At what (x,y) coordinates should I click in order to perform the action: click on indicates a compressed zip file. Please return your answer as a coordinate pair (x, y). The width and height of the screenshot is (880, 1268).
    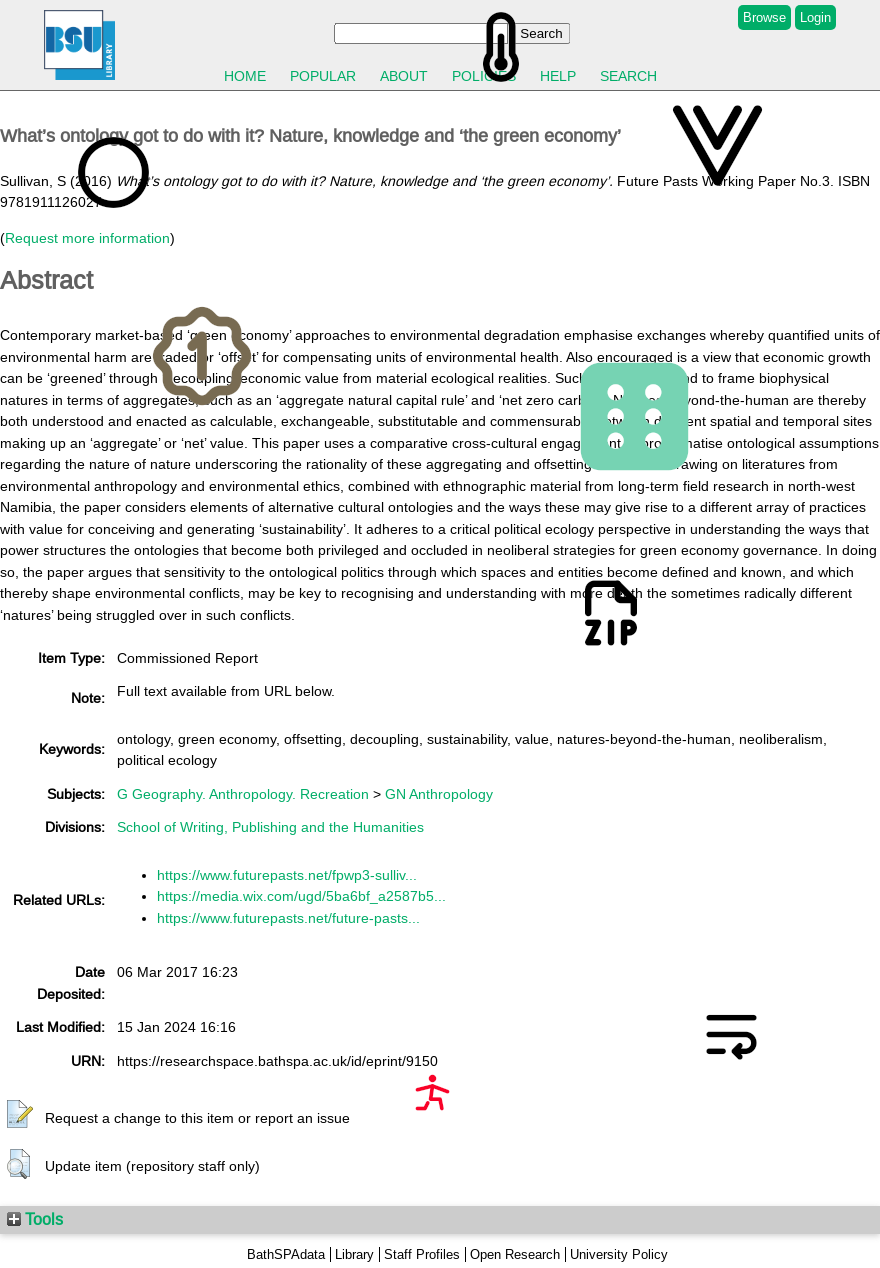
    Looking at the image, I should click on (611, 613).